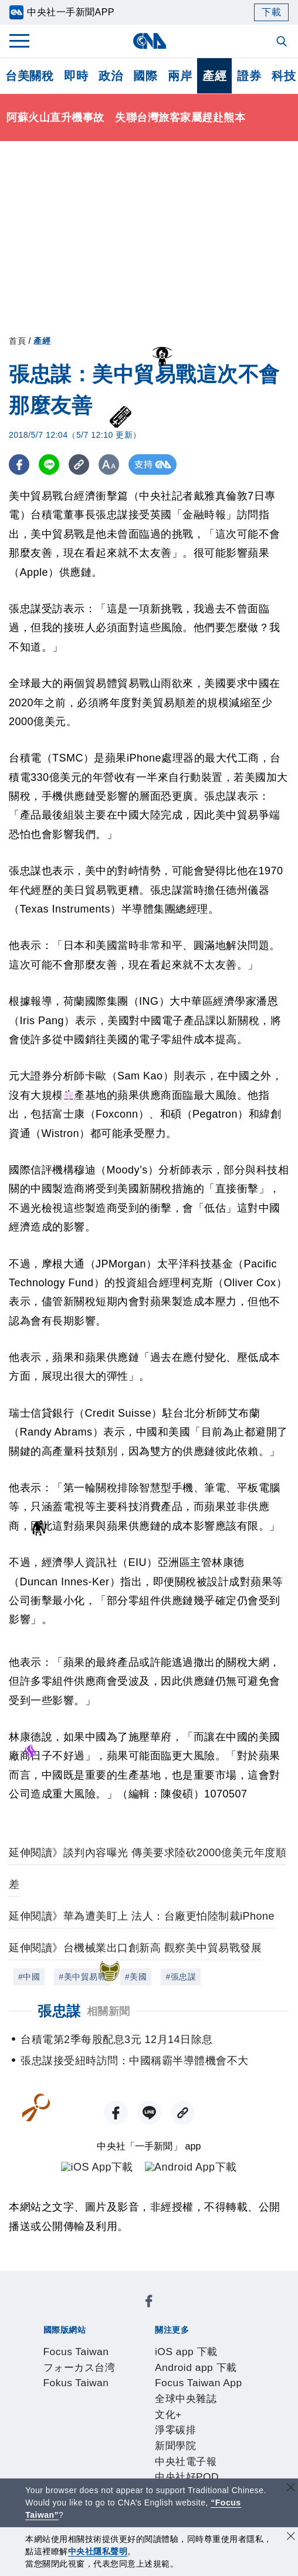 This screenshot has height=2576, width=298. I want to click on enemy minion character in a game interface, so click(39, 1528).